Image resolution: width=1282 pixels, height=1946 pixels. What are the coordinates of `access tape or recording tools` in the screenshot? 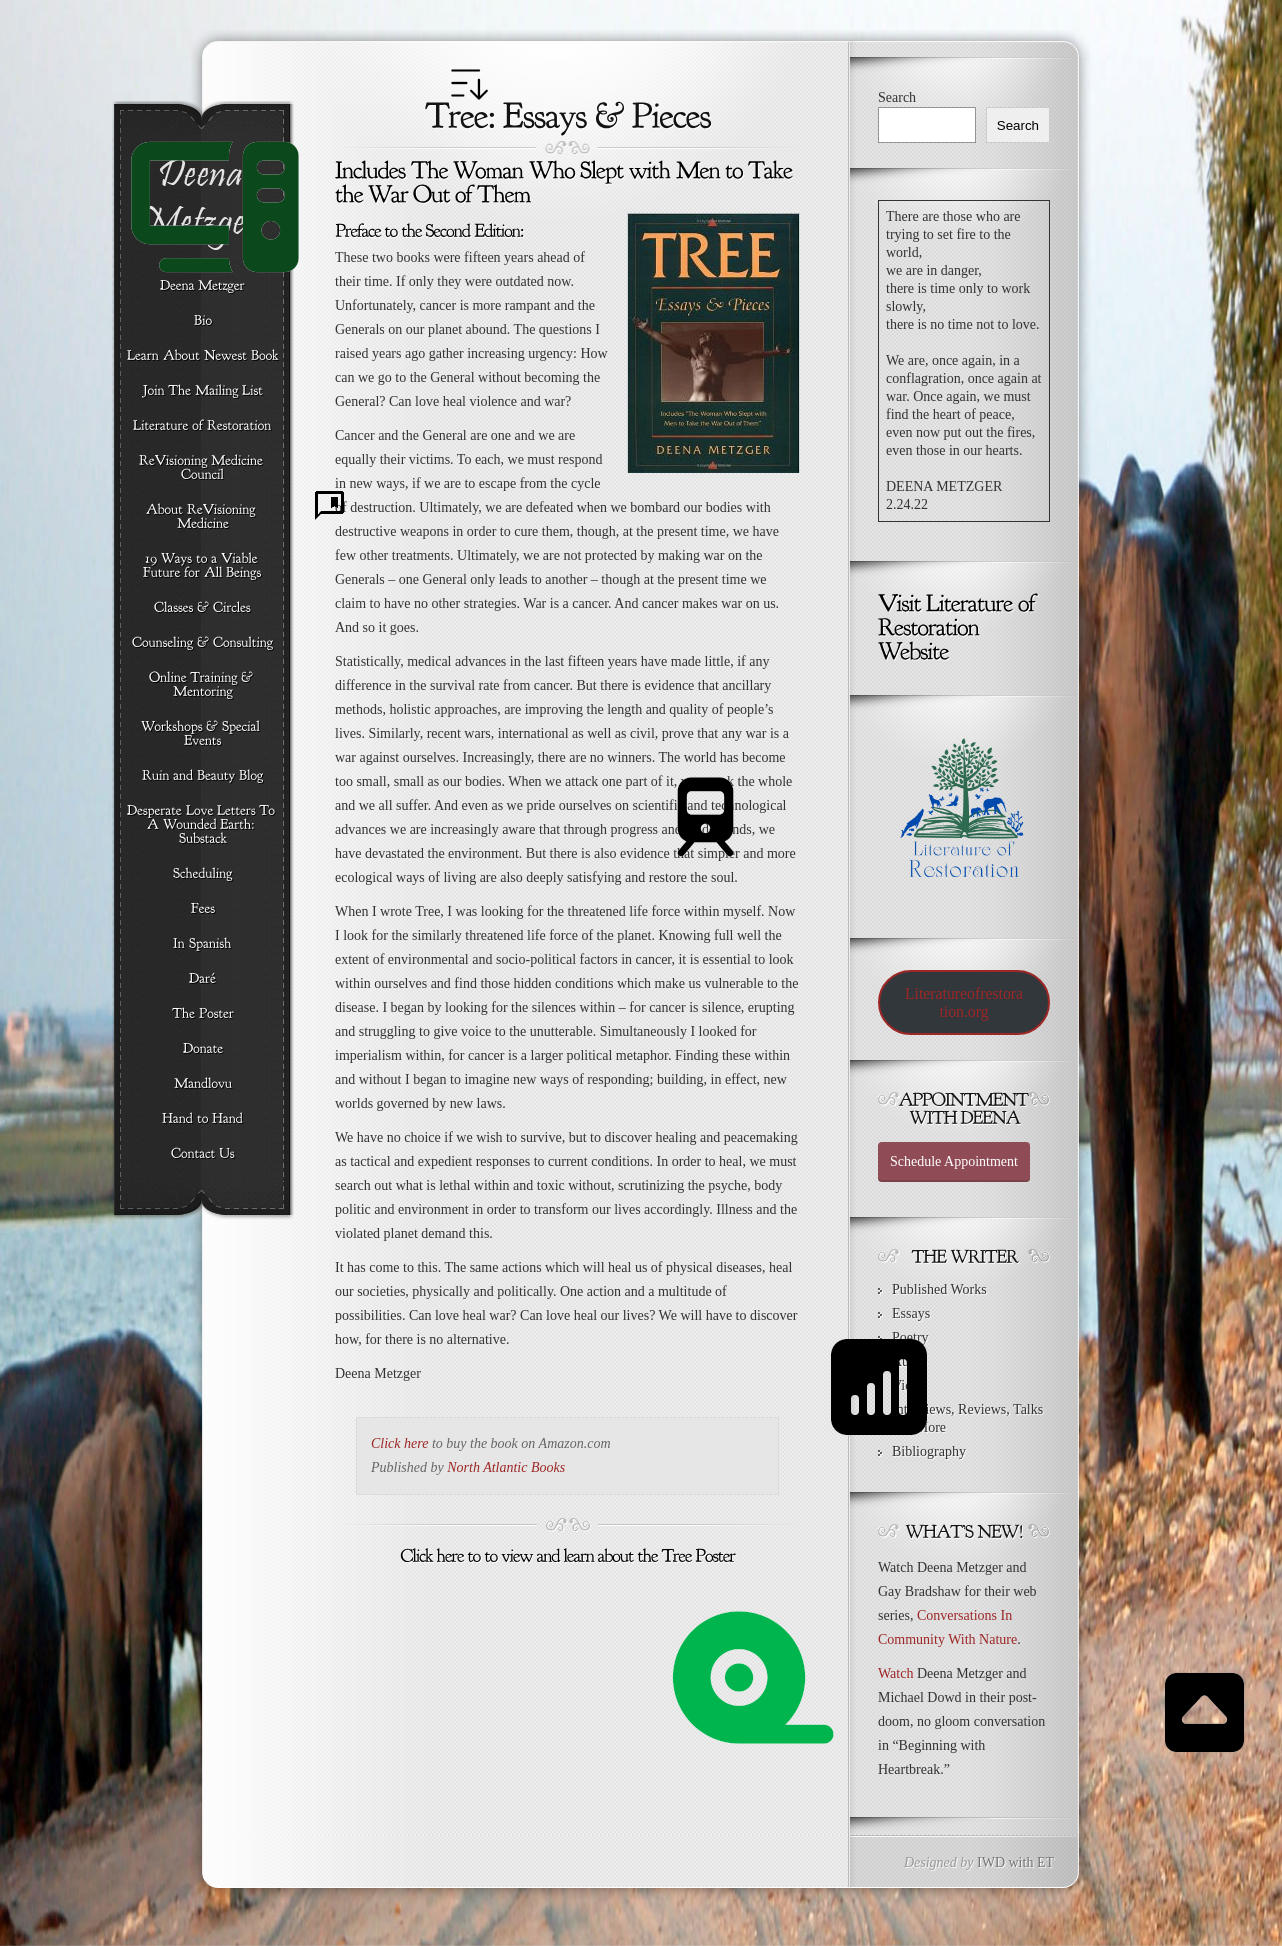 It's located at (748, 1677).